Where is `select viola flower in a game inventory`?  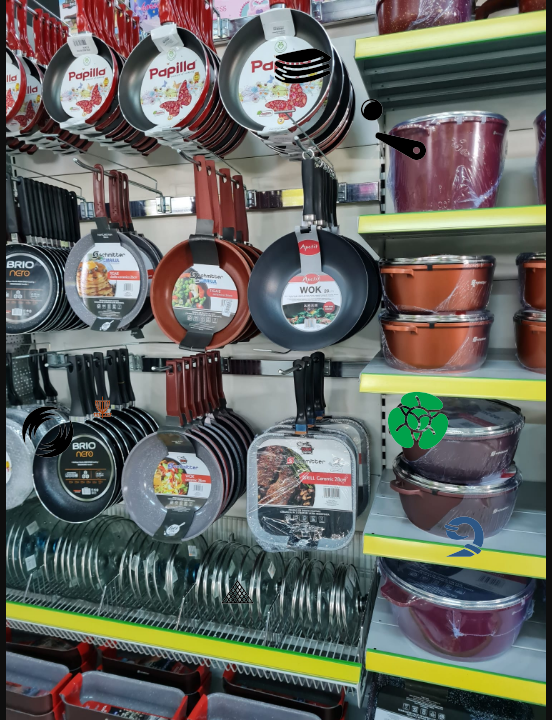 select viola flower in a game inventory is located at coordinates (418, 420).